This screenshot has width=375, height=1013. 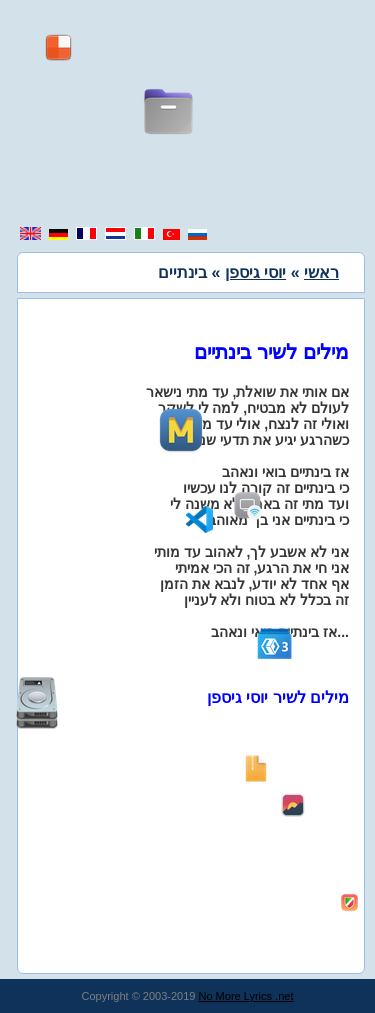 I want to click on open koko photo gallery app, so click(x=293, y=805).